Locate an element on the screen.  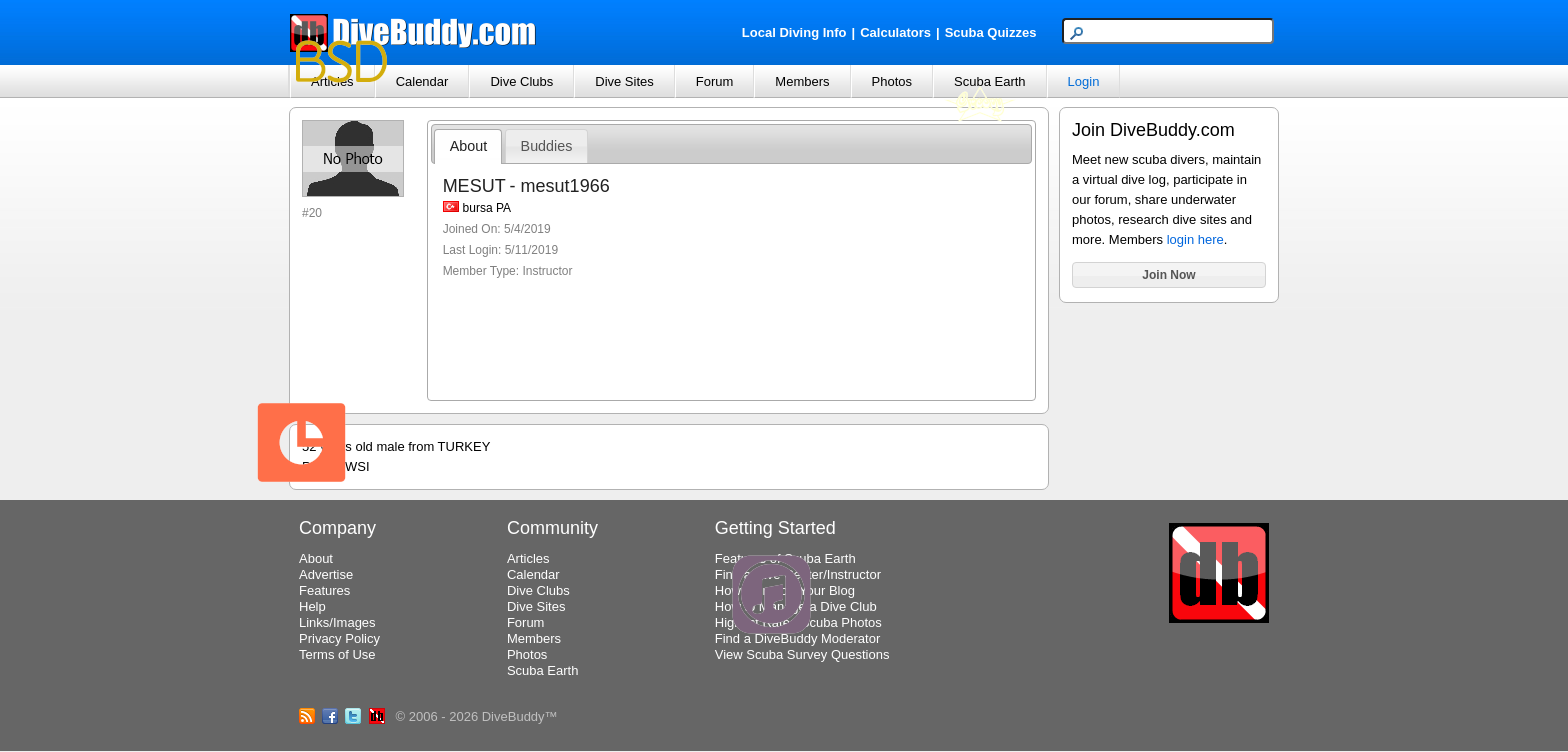
BSD operating system logo is located at coordinates (341, 61).